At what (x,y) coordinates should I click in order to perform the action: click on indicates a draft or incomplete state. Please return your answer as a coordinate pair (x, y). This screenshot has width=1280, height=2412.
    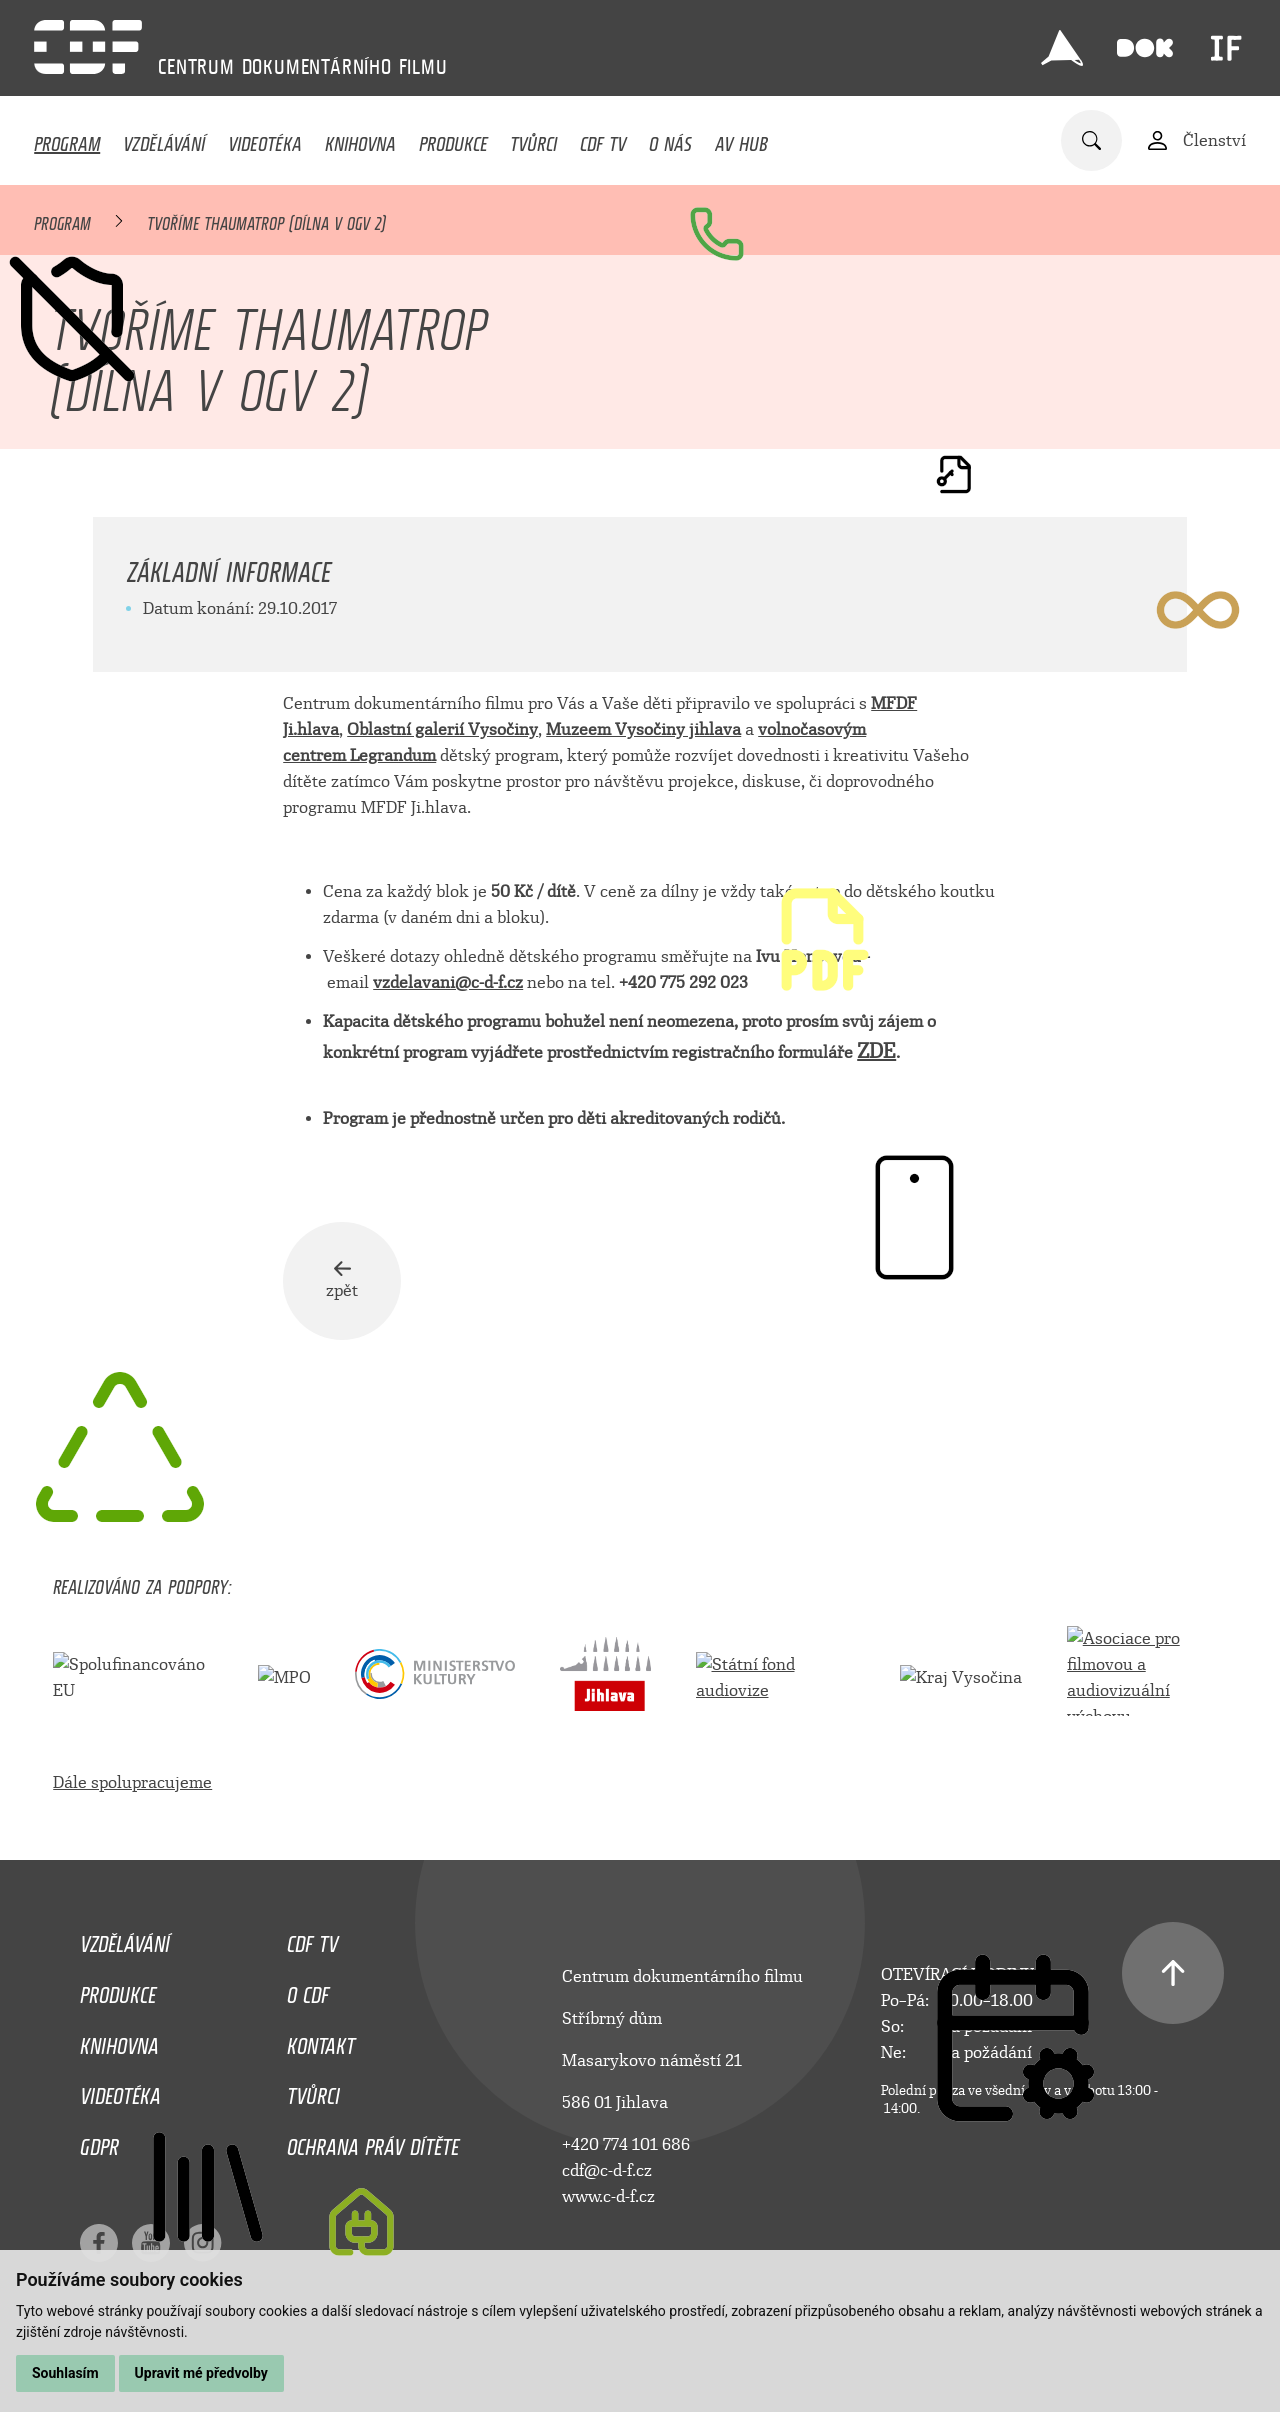
    Looking at the image, I should click on (120, 1450).